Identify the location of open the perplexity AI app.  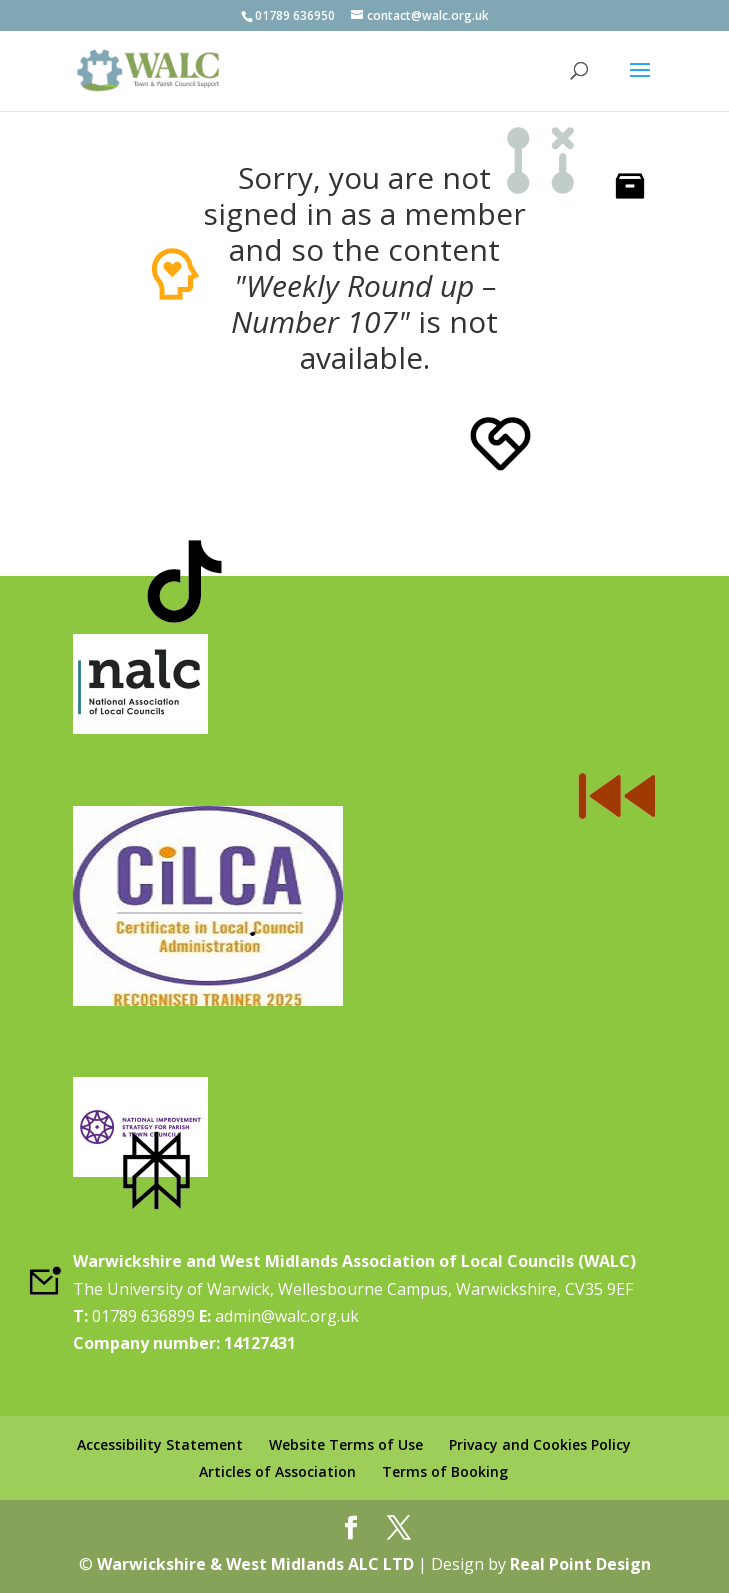
(156, 1170).